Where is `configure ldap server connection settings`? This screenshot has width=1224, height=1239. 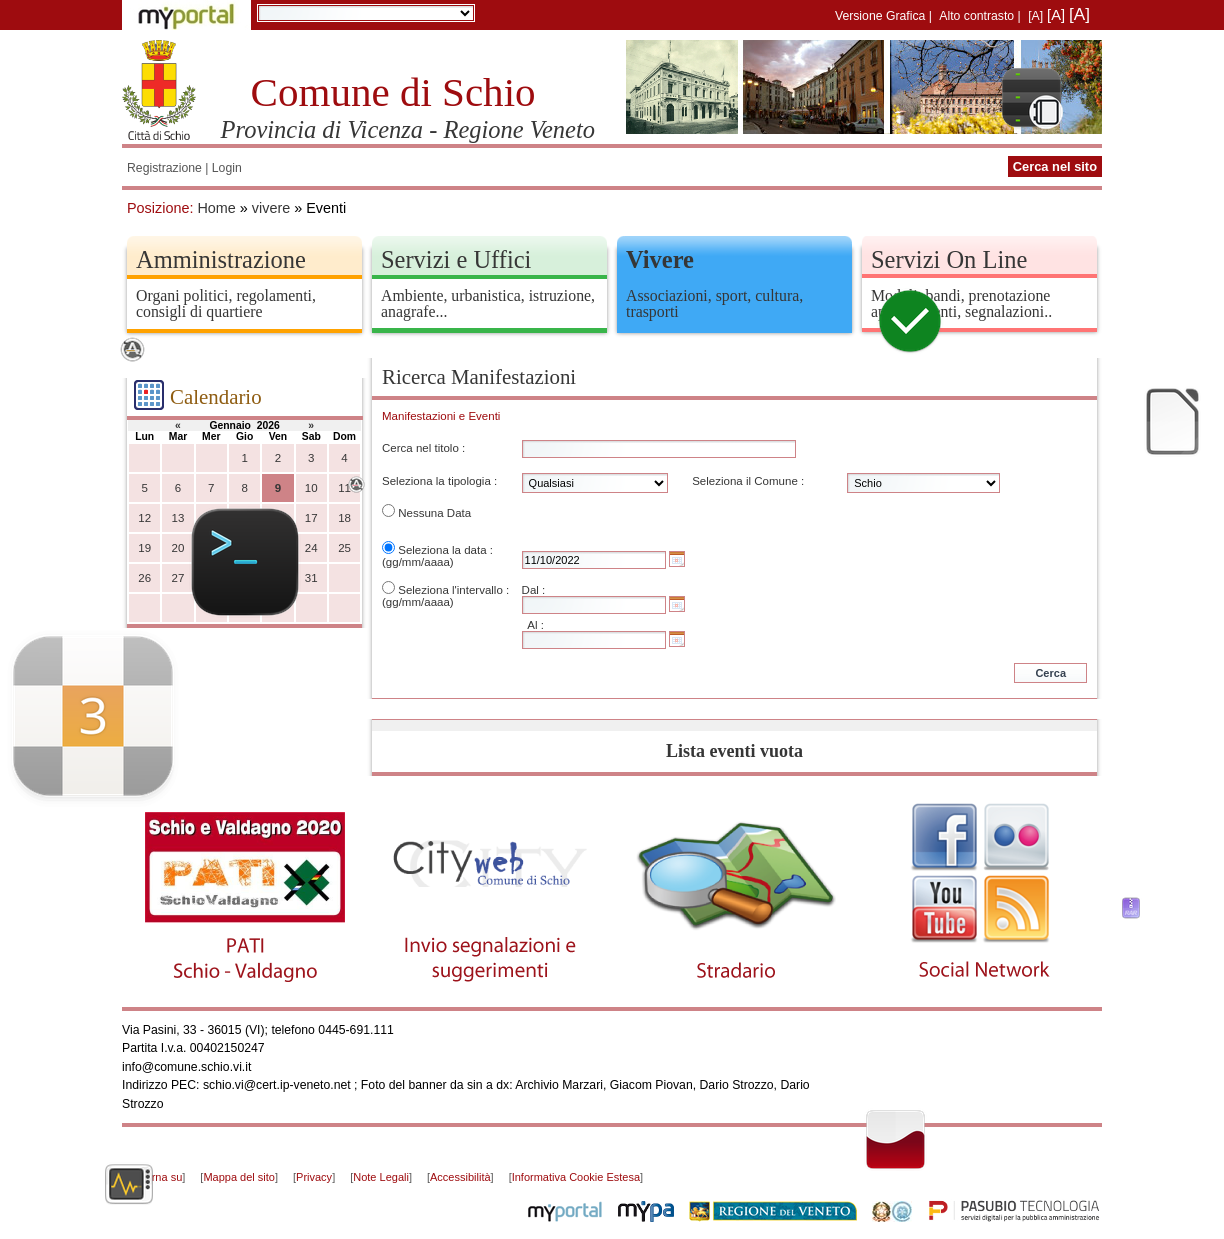 configure ldap server connection settings is located at coordinates (1031, 97).